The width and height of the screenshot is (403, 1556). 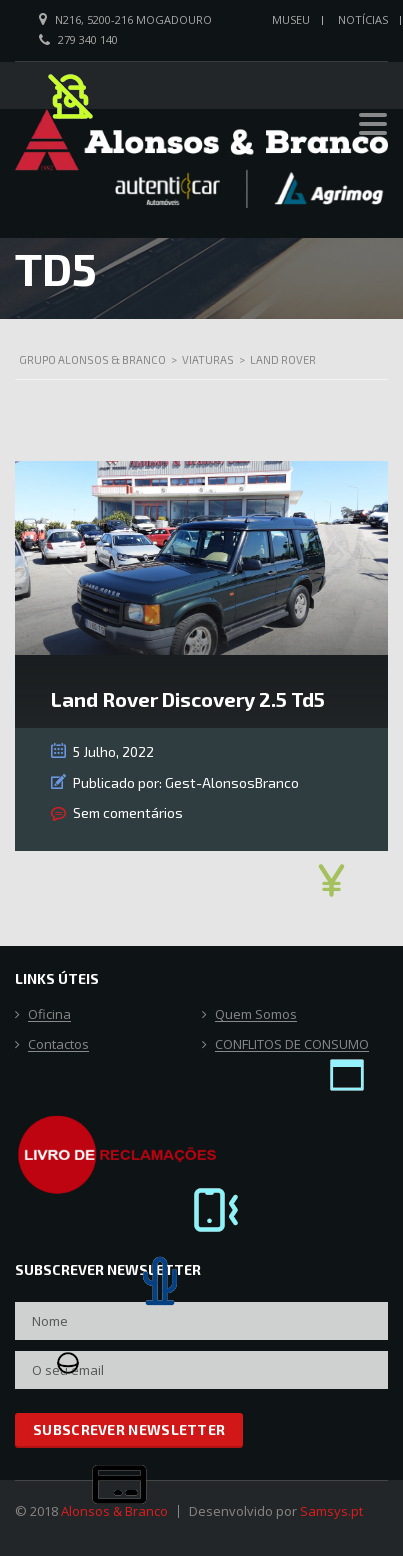 What do you see at coordinates (160, 1281) in the screenshot?
I see `indicates desert or arid climate setting` at bounding box center [160, 1281].